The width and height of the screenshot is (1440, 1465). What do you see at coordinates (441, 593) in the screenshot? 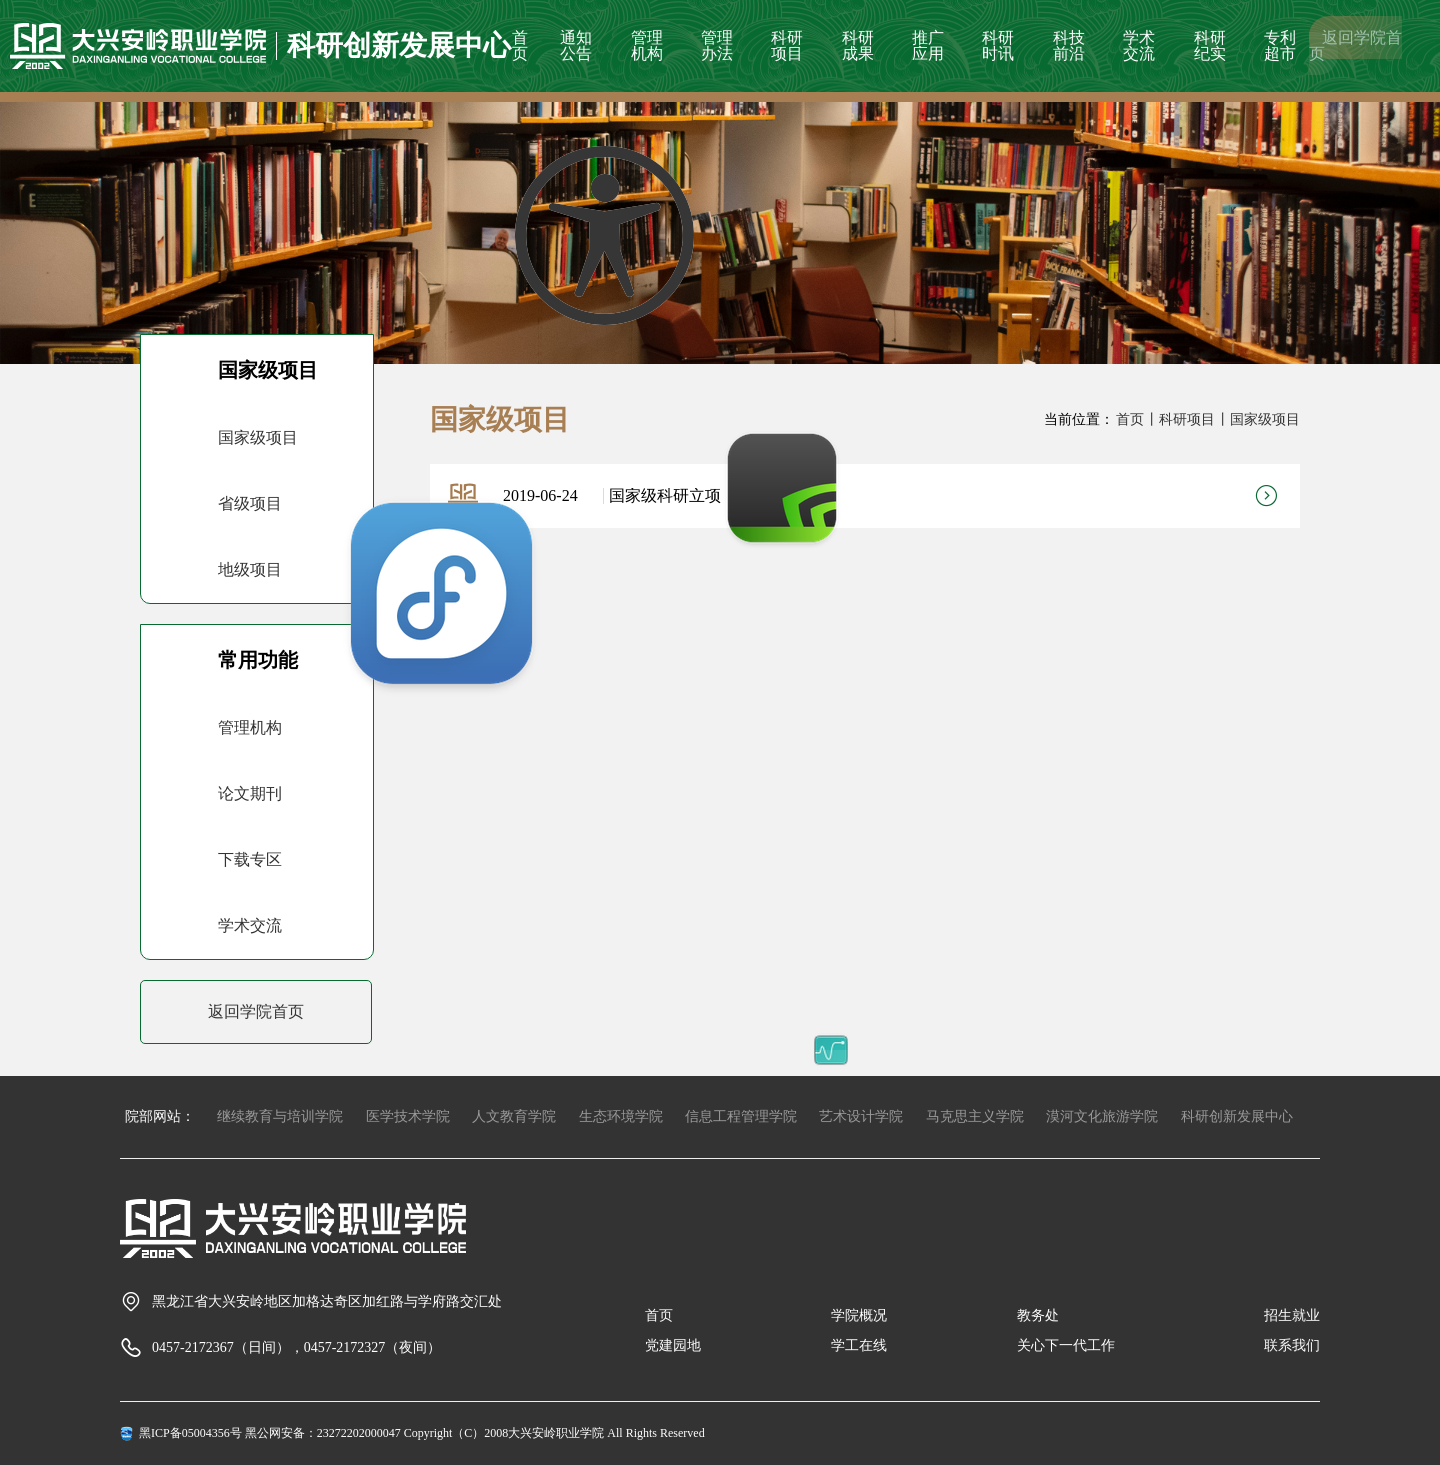
I see `open the fedora linux application` at bounding box center [441, 593].